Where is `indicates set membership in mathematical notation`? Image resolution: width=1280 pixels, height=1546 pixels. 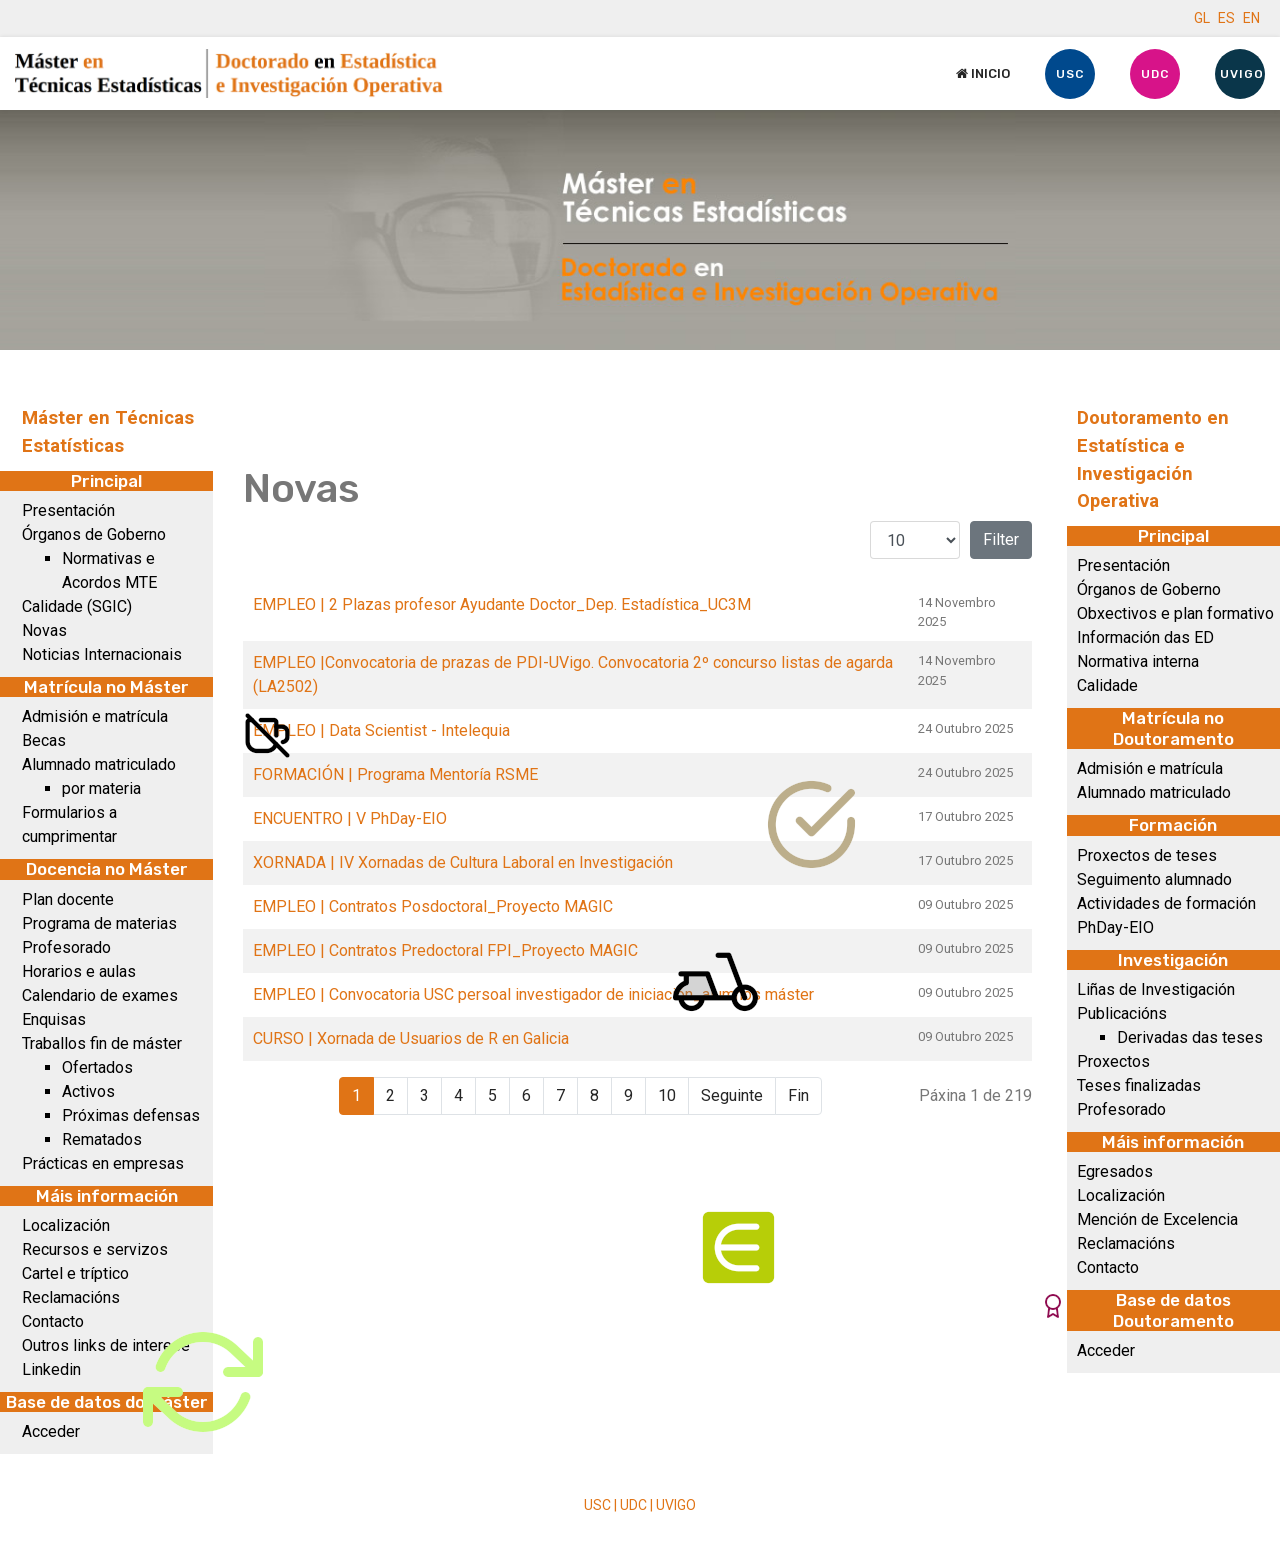
indicates set membership in mathematical notation is located at coordinates (738, 1247).